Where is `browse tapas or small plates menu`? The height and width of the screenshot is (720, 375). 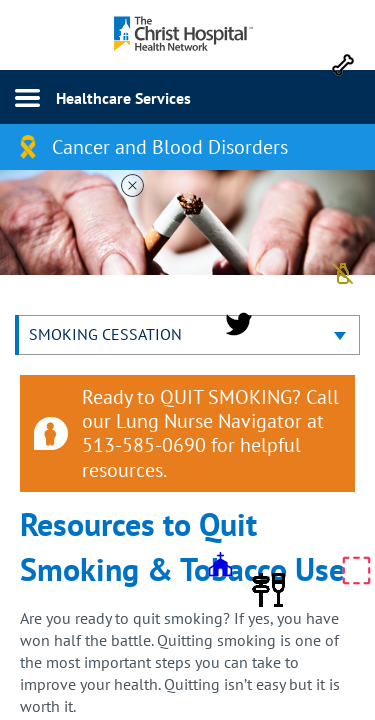 browse tapas or small plates menu is located at coordinates (269, 590).